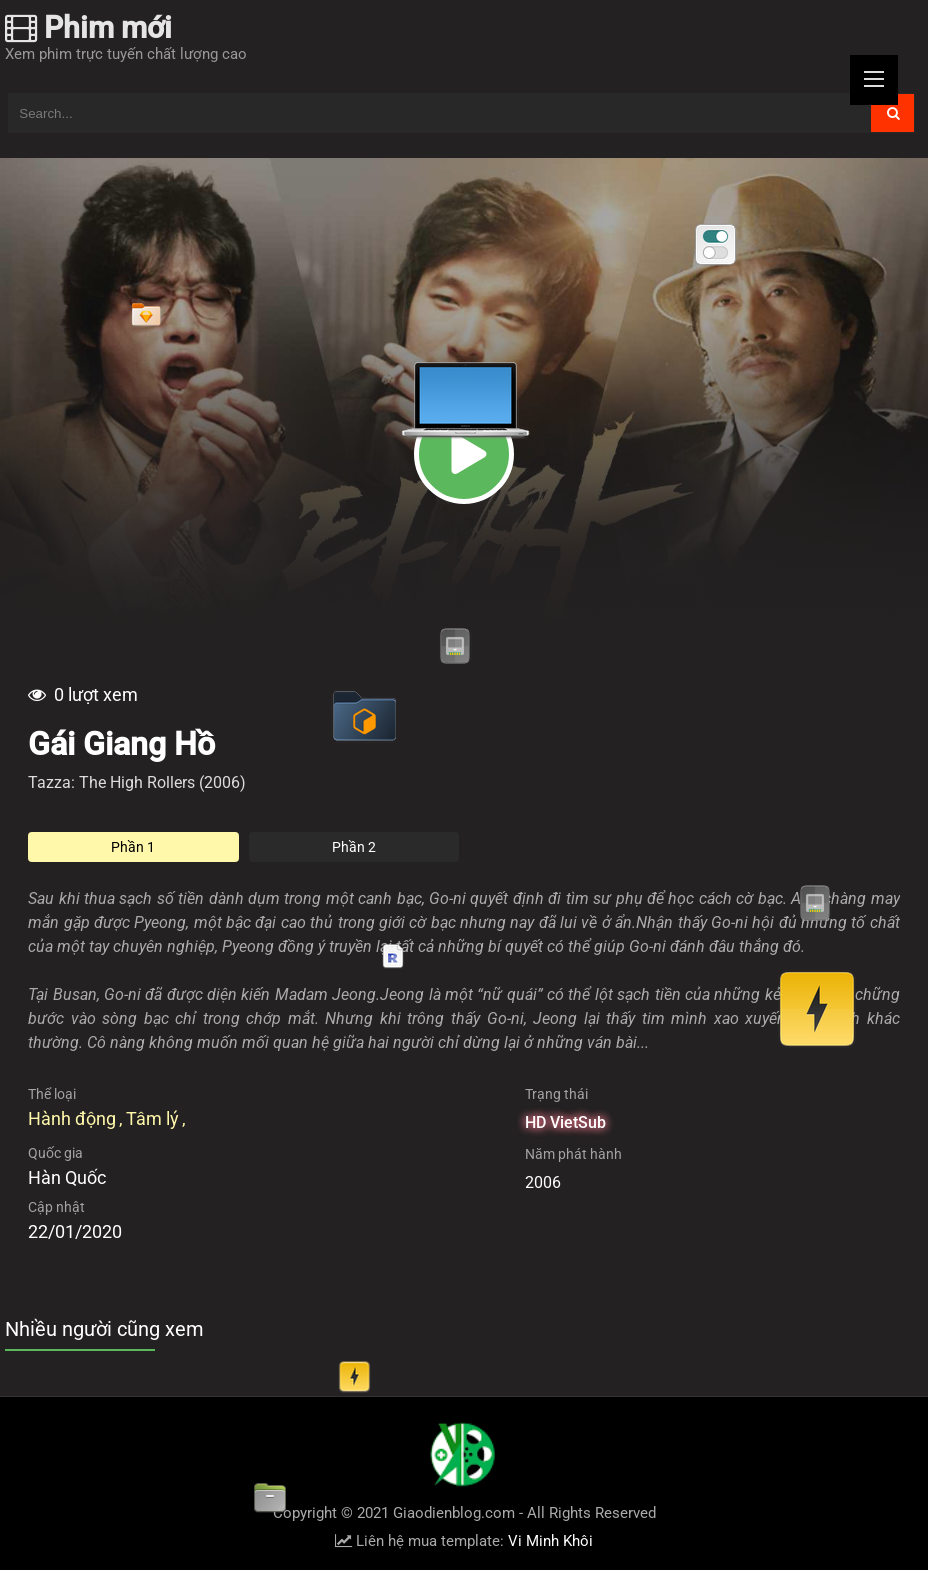  I want to click on open unity tweak tool settings, so click(715, 244).